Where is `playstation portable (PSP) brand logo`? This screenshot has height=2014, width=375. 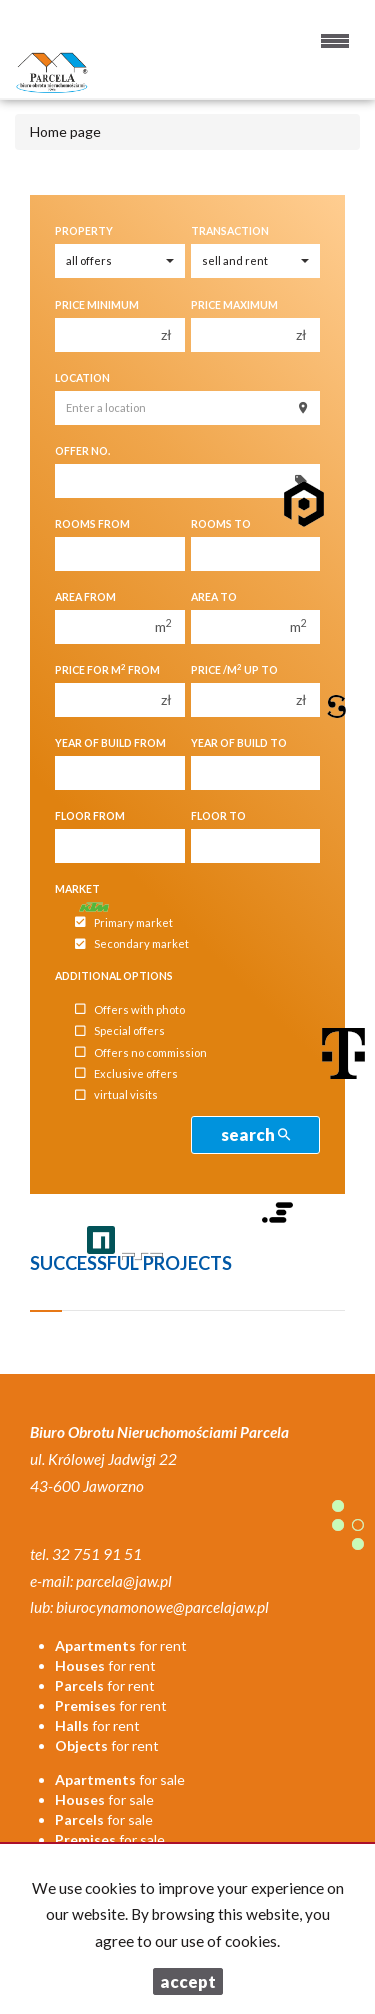
playstation portable (PSP) brand logo is located at coordinates (142, 1256).